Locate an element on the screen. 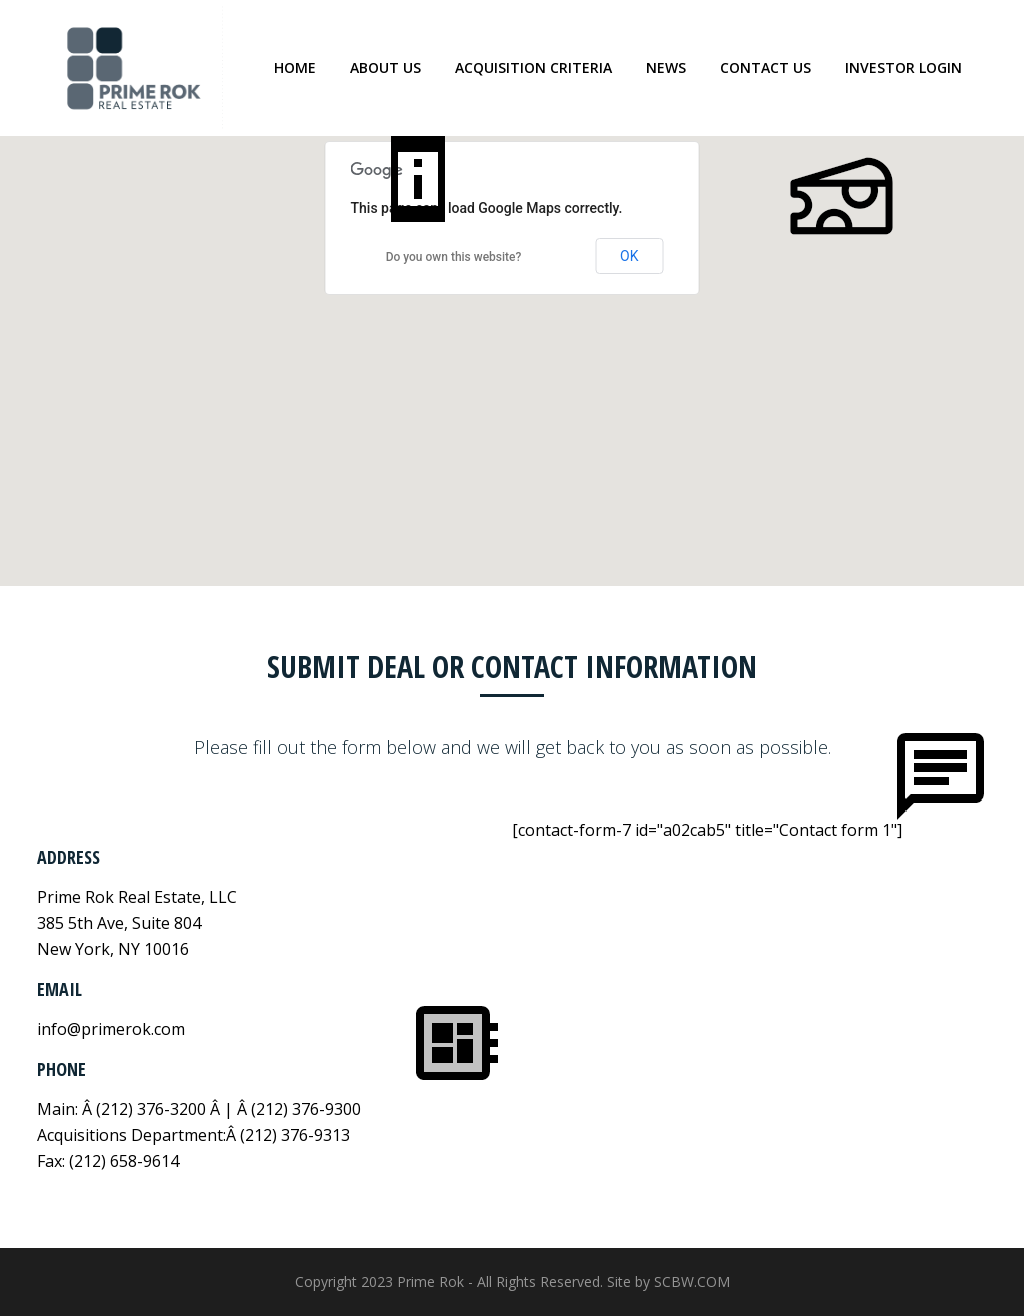 Image resolution: width=1024 pixels, height=1316 pixels. cheese or dairy product category is located at coordinates (841, 201).